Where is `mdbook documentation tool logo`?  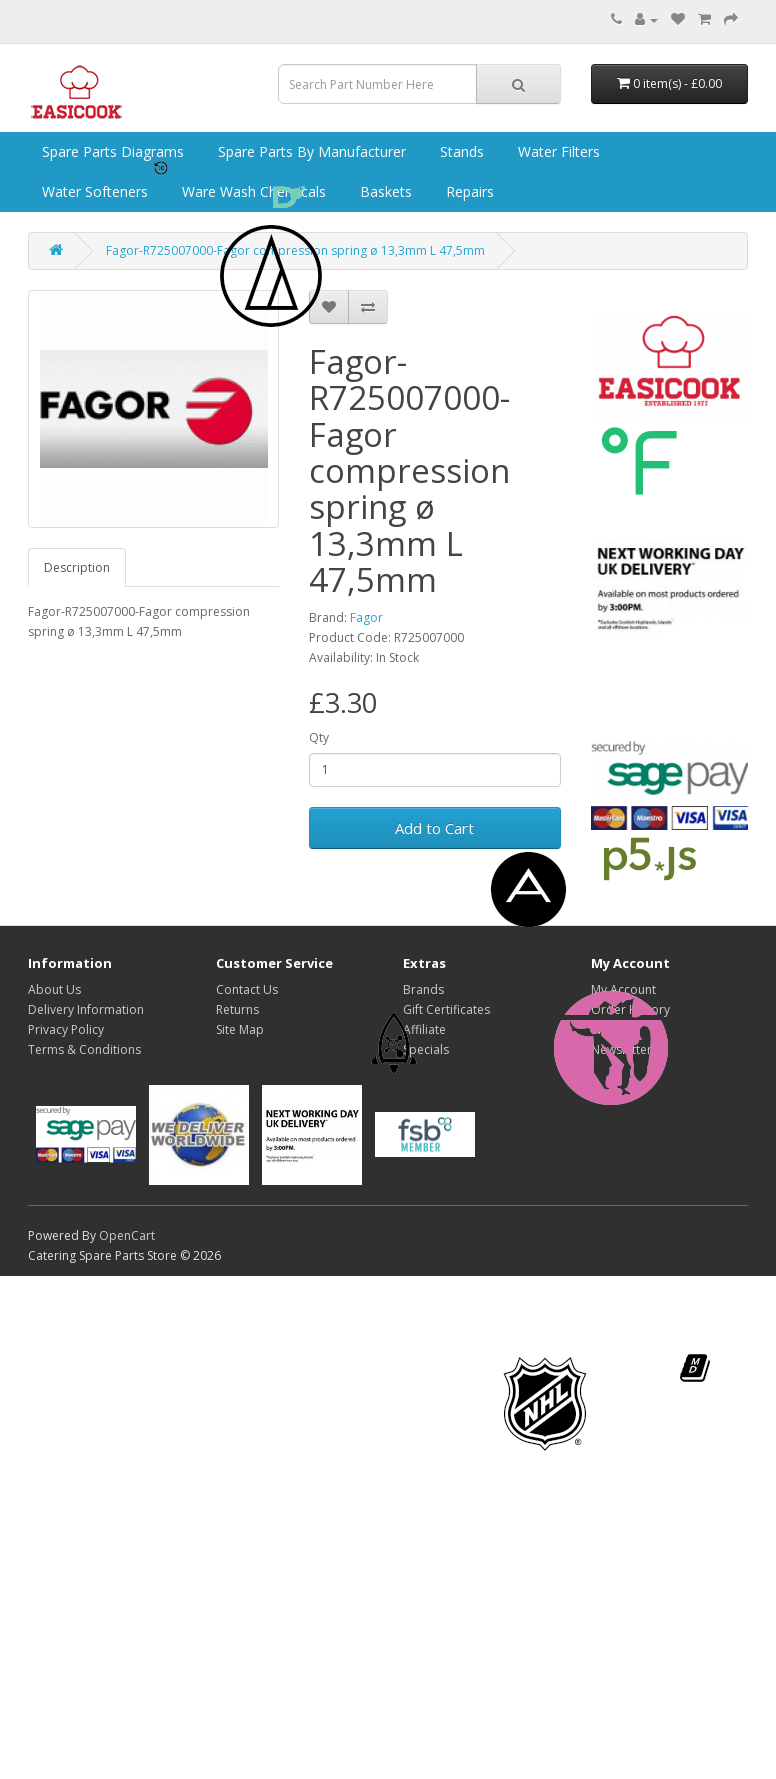
mdbook documentation tool logo is located at coordinates (695, 1368).